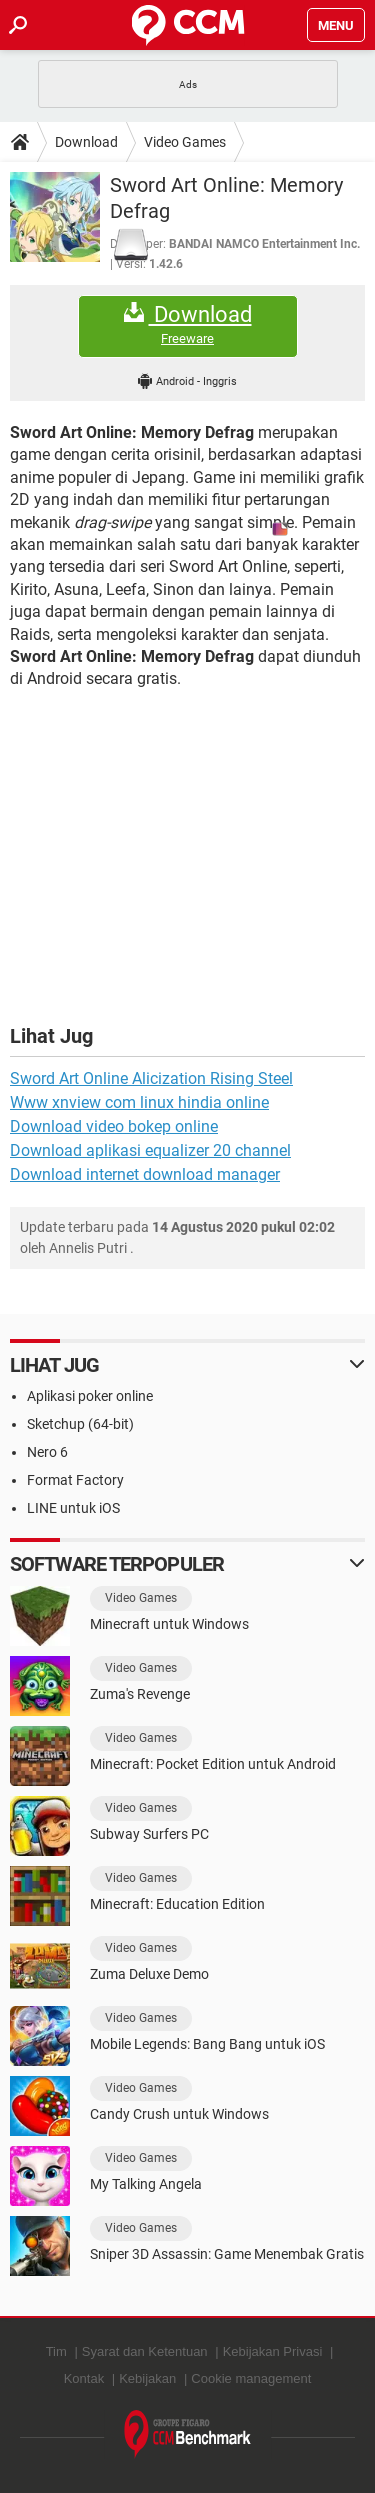 This screenshot has width=375, height=2493. What do you see at coordinates (131, 245) in the screenshot?
I see `open scanner application` at bounding box center [131, 245].